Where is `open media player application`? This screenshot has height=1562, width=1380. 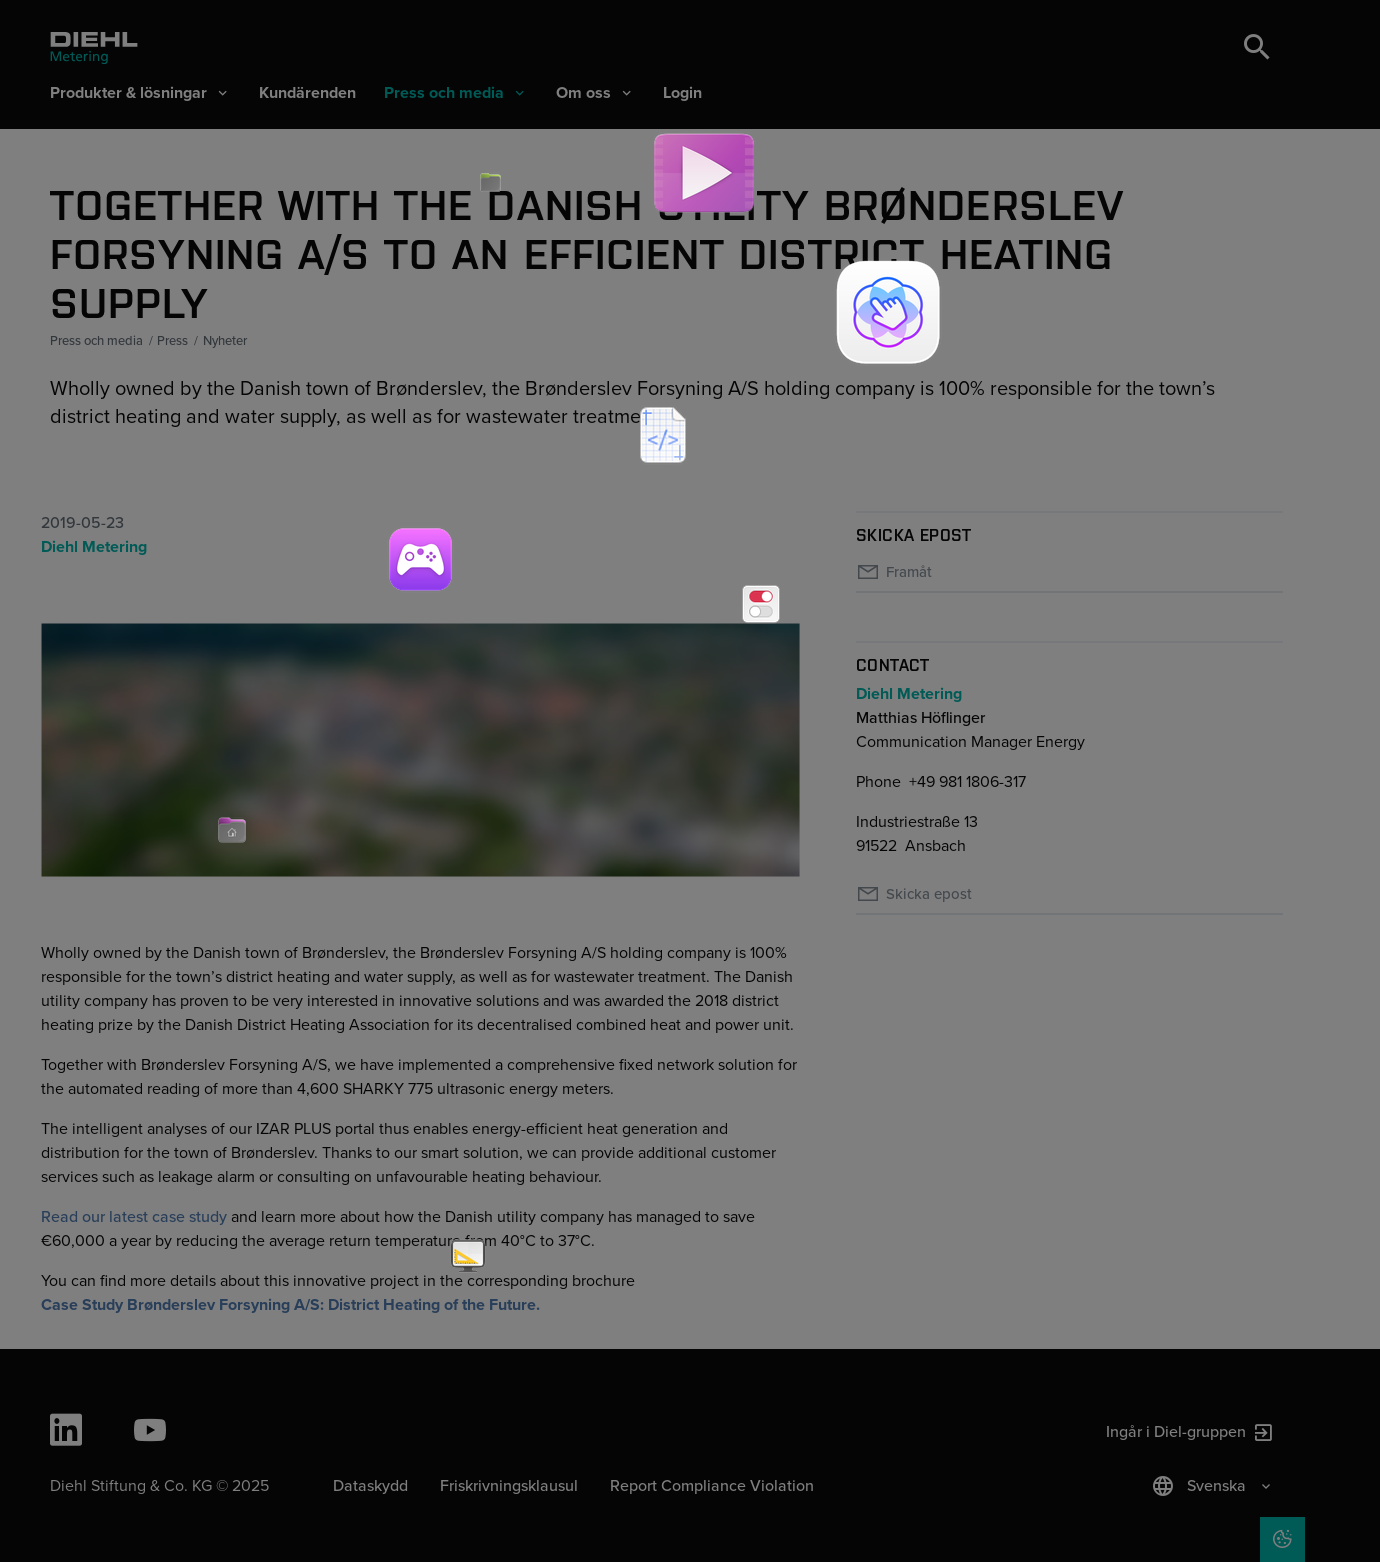 open media player application is located at coordinates (704, 173).